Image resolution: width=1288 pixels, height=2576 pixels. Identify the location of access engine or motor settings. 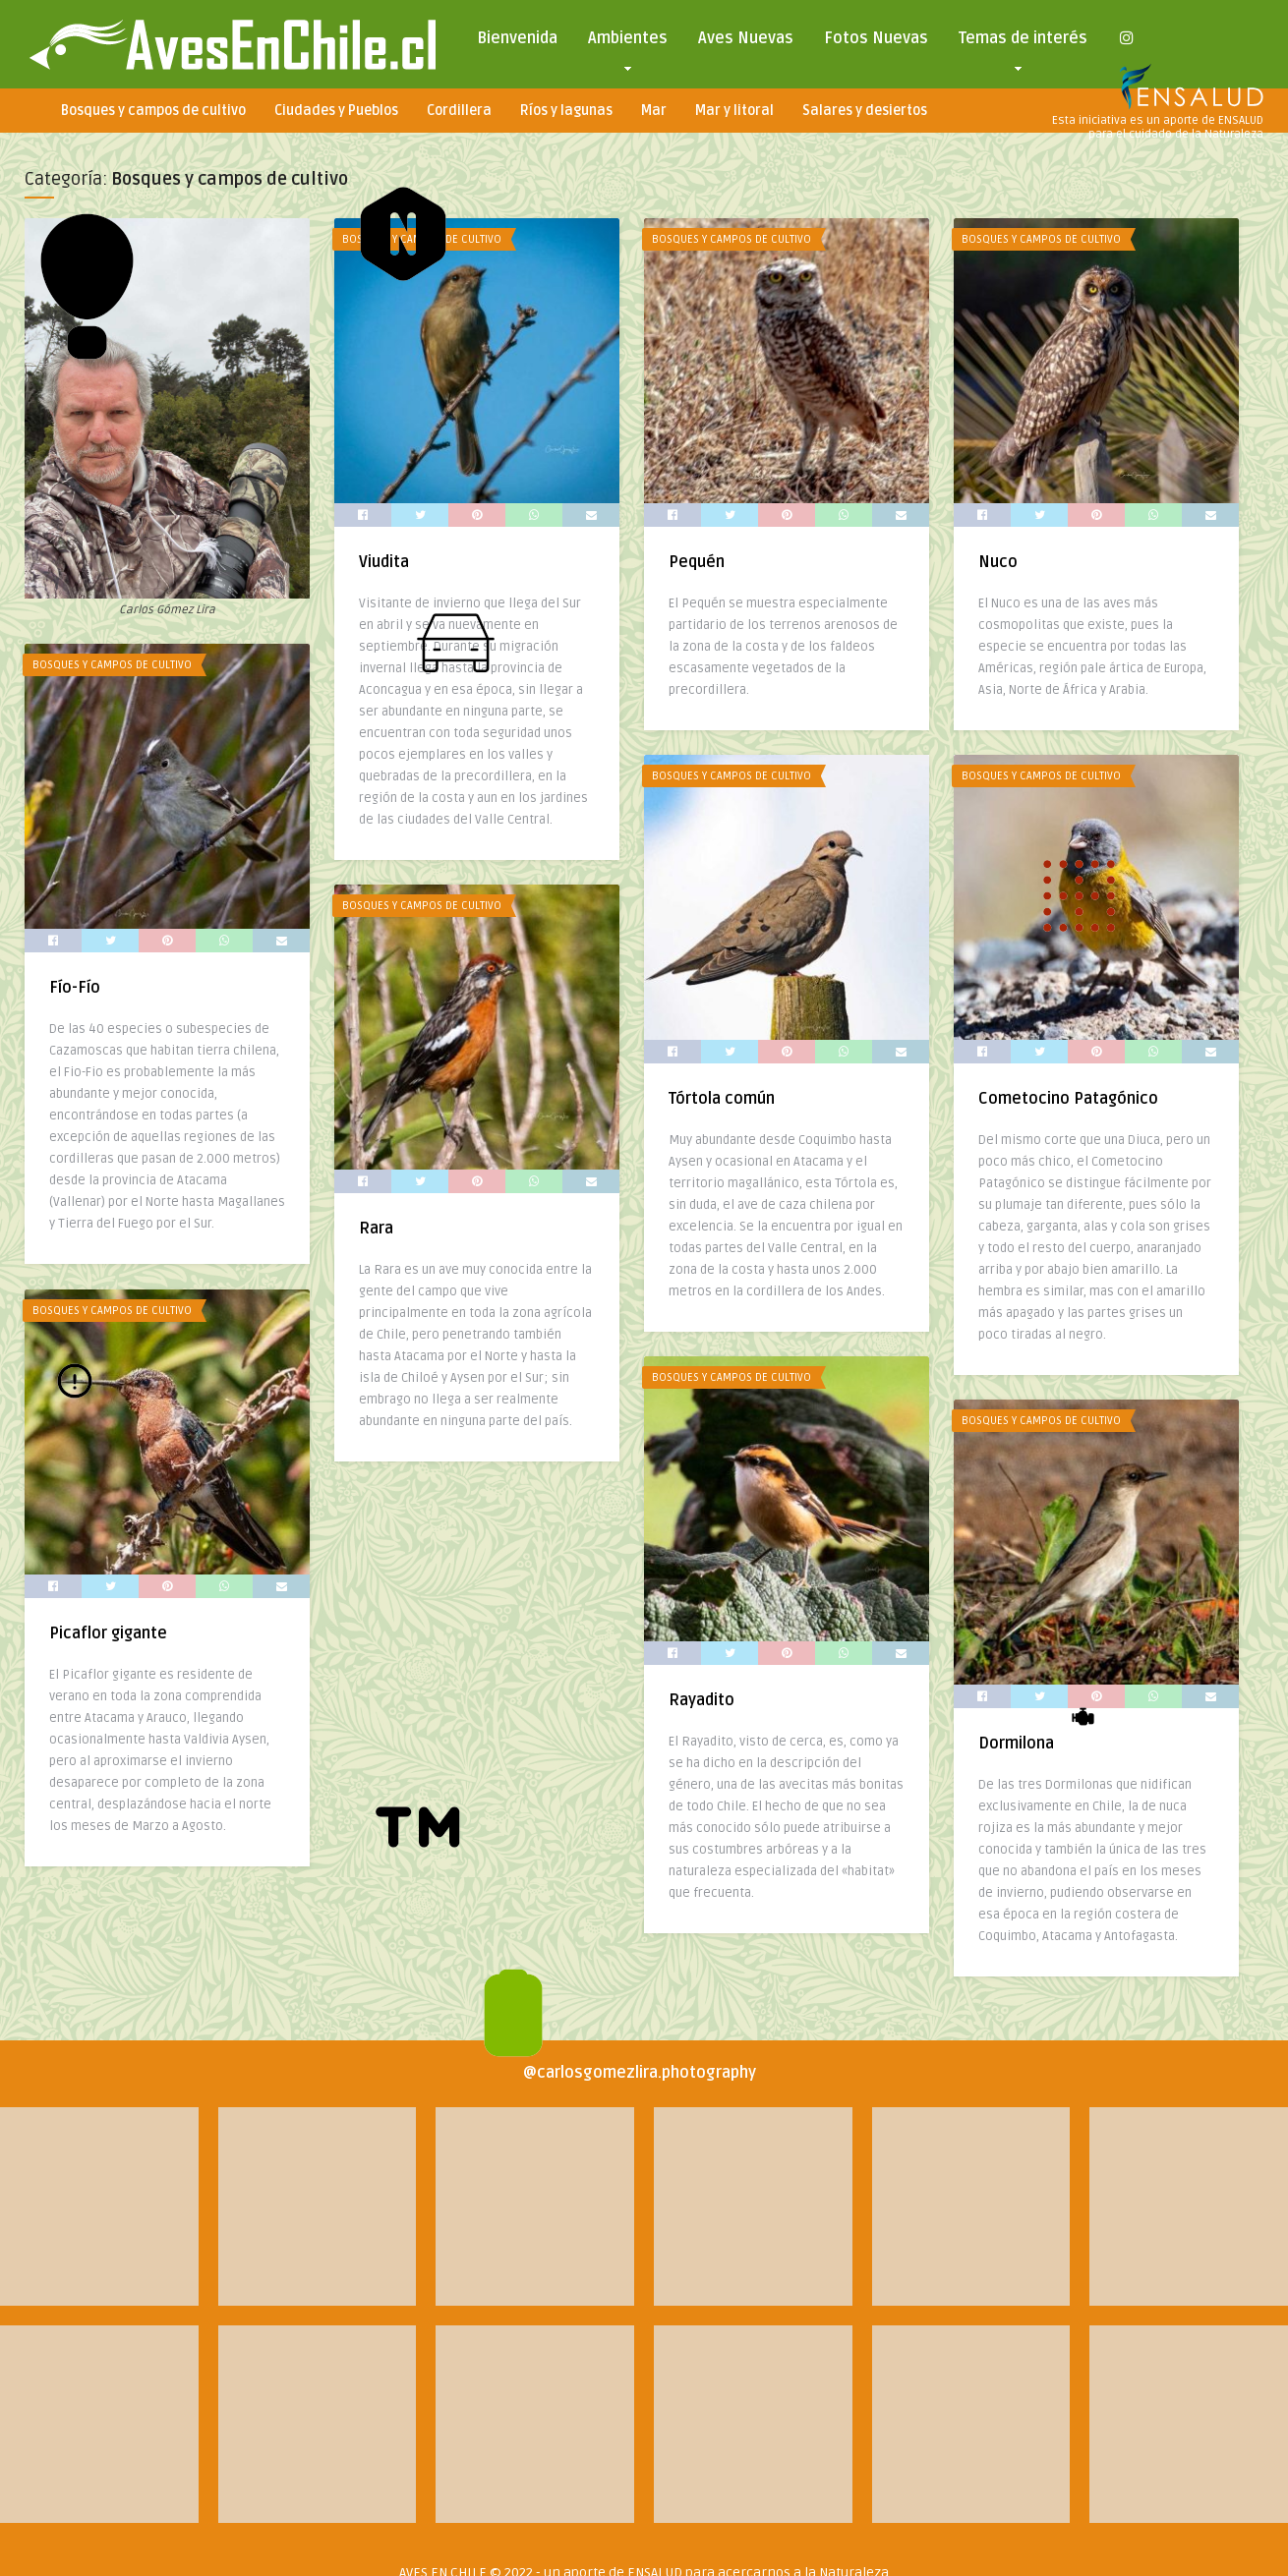
(1083, 1716).